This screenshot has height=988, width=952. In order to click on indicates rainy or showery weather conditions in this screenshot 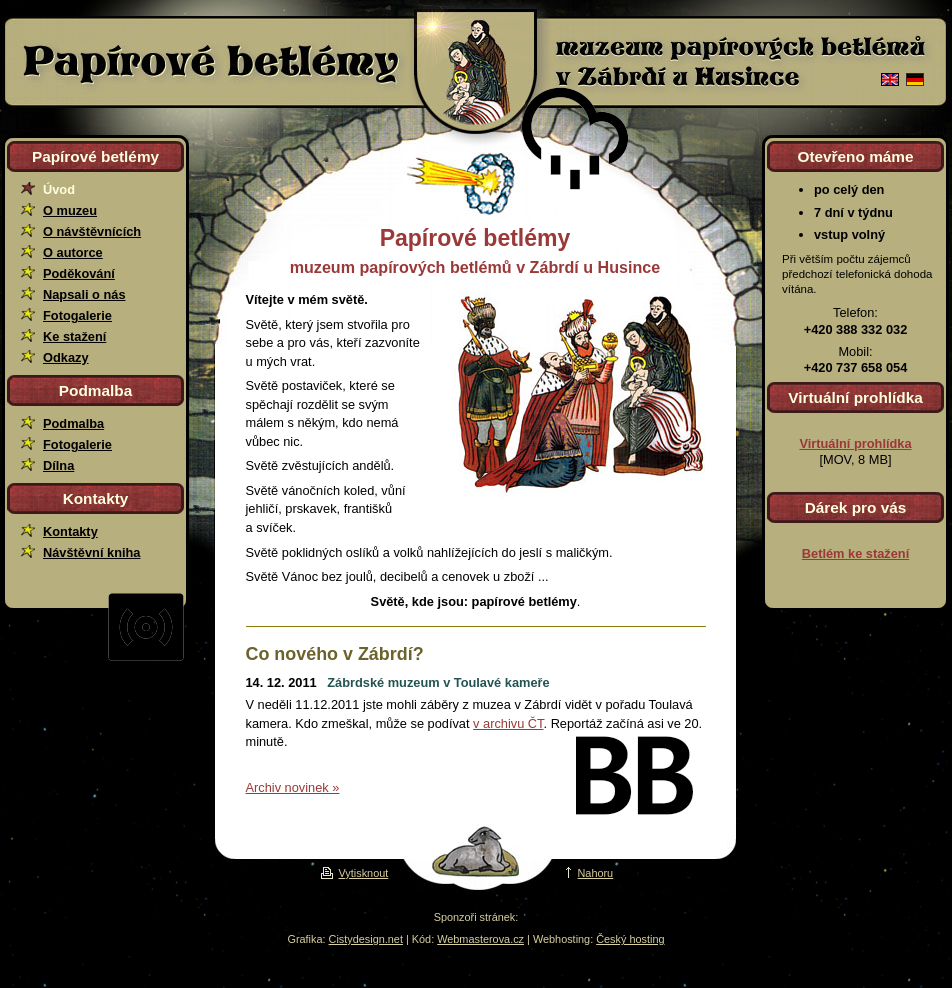, I will do `click(575, 136)`.